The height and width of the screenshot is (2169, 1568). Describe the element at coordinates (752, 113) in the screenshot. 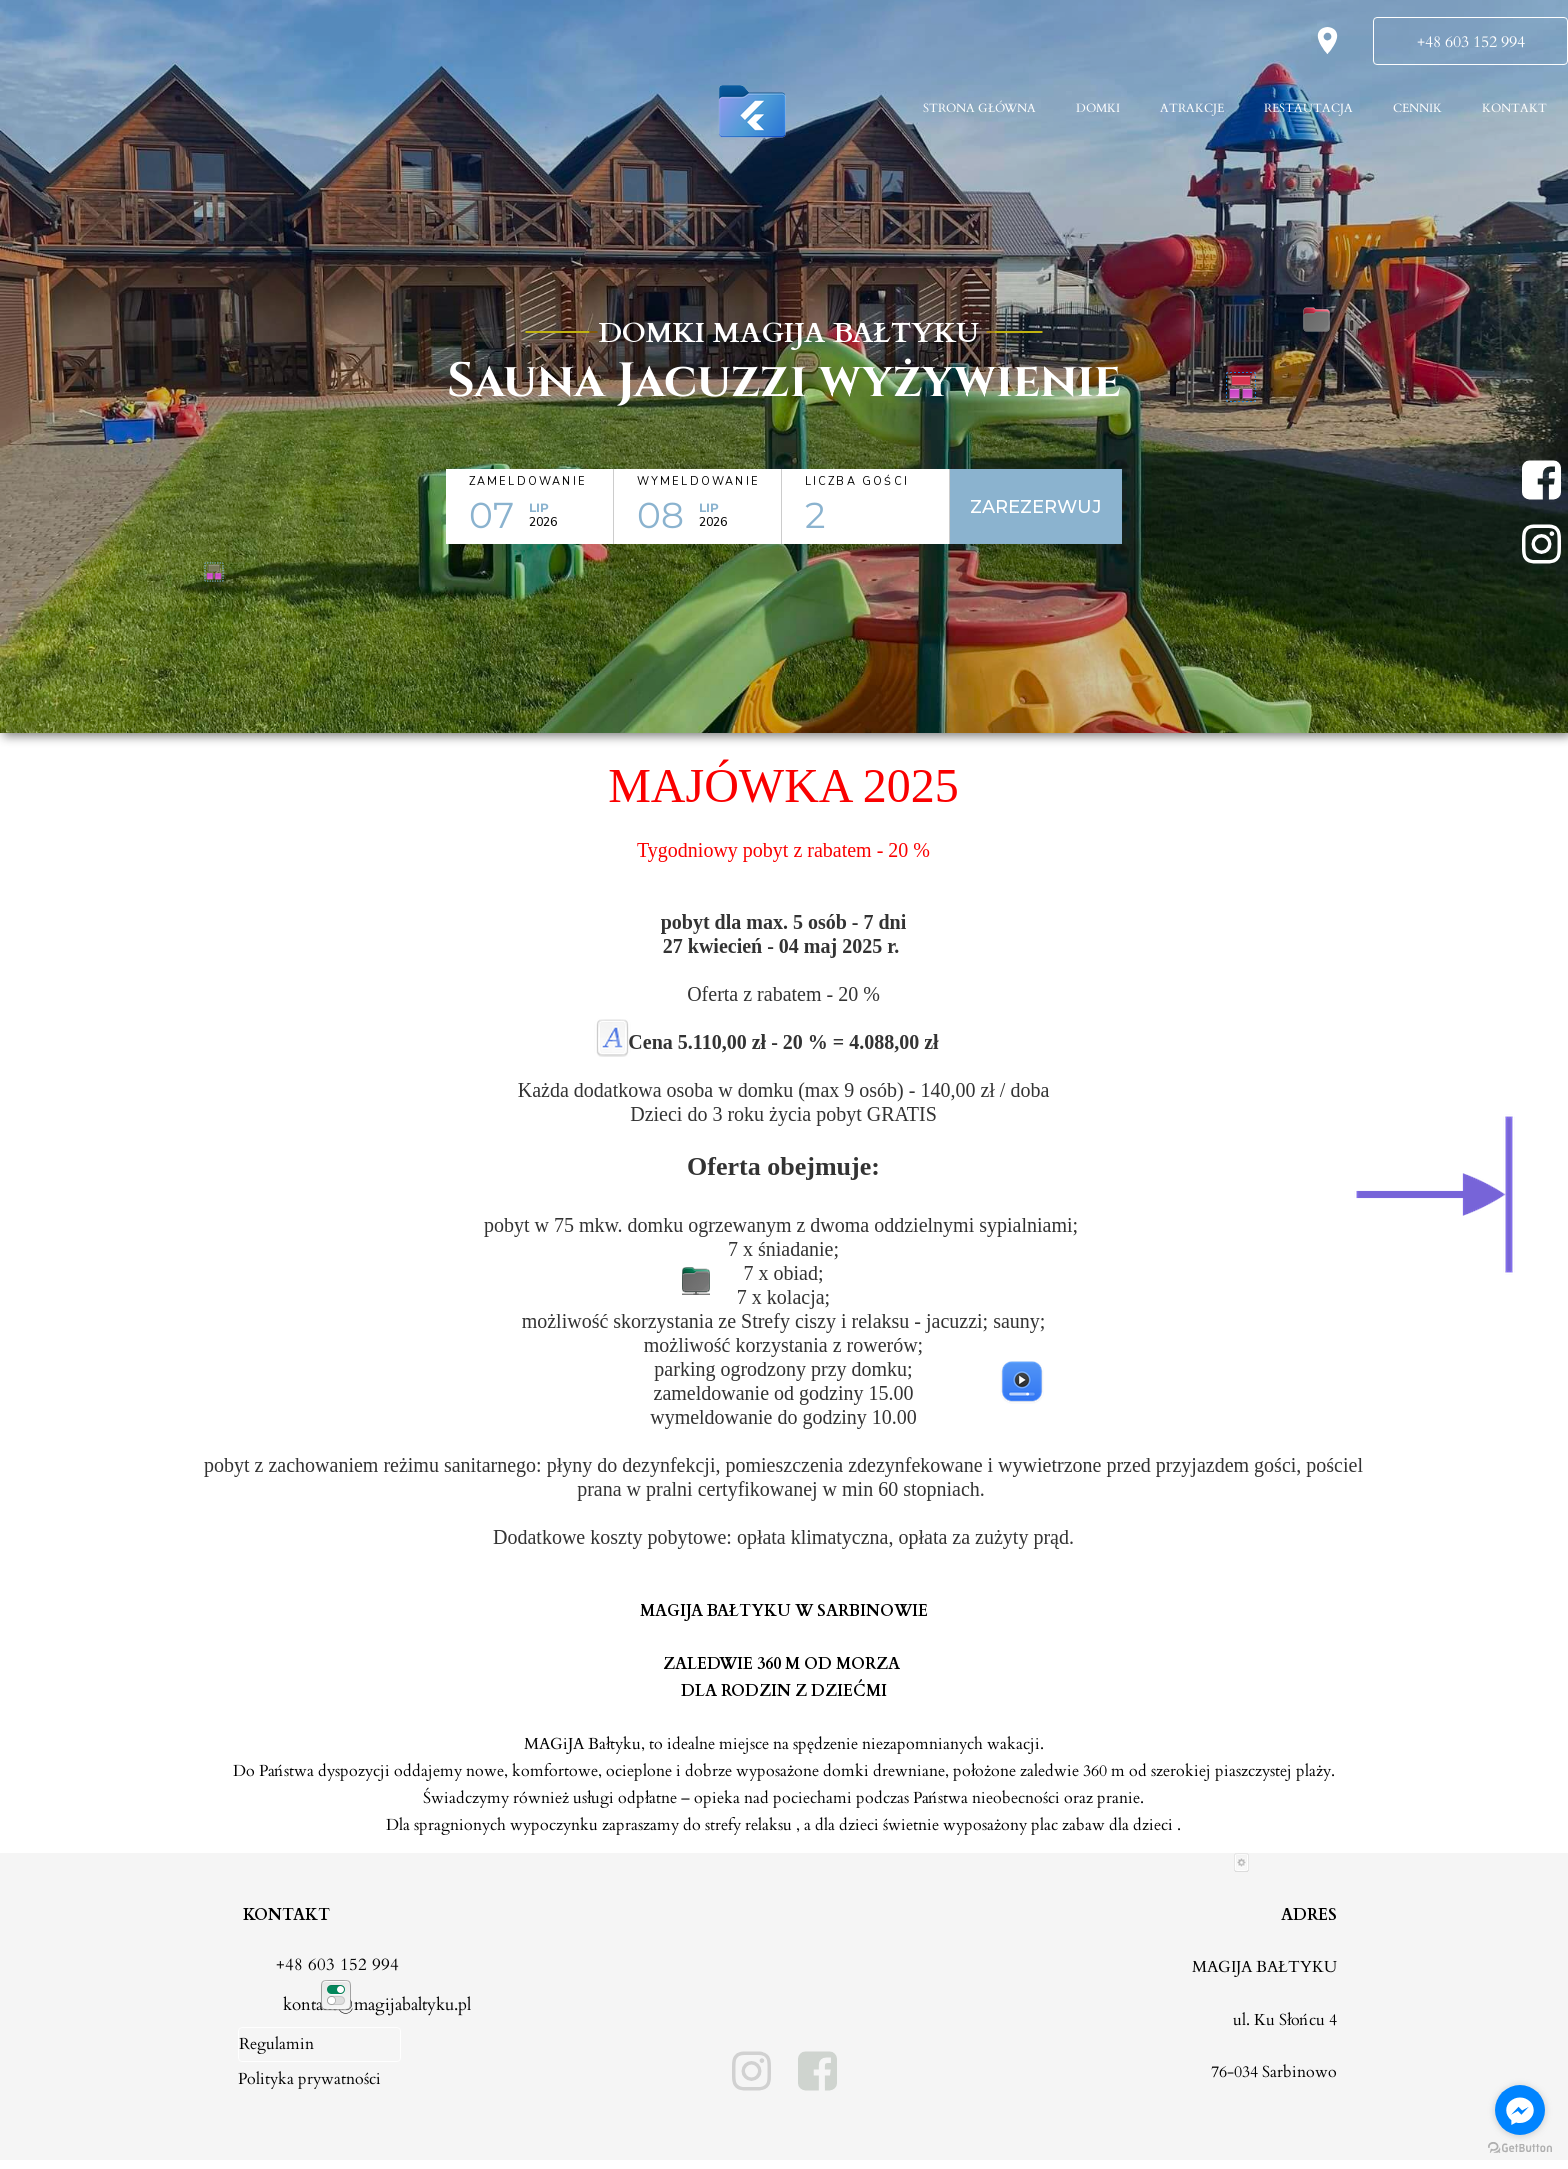

I see `open flutter project folder` at that location.